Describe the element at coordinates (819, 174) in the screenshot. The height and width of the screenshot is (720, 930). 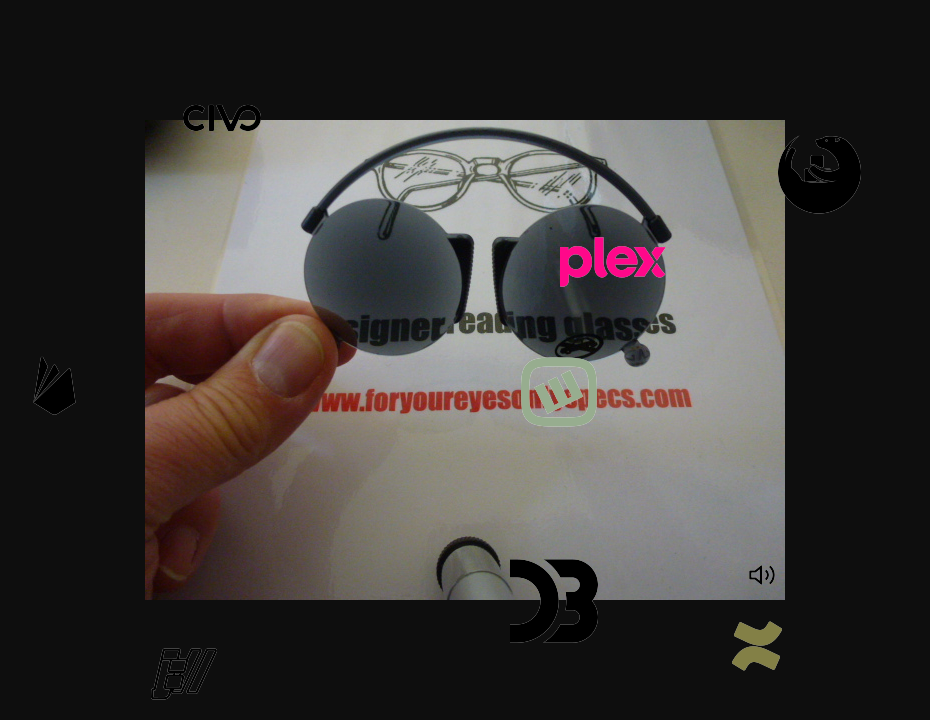
I see `linuxserver.io project logo` at that location.